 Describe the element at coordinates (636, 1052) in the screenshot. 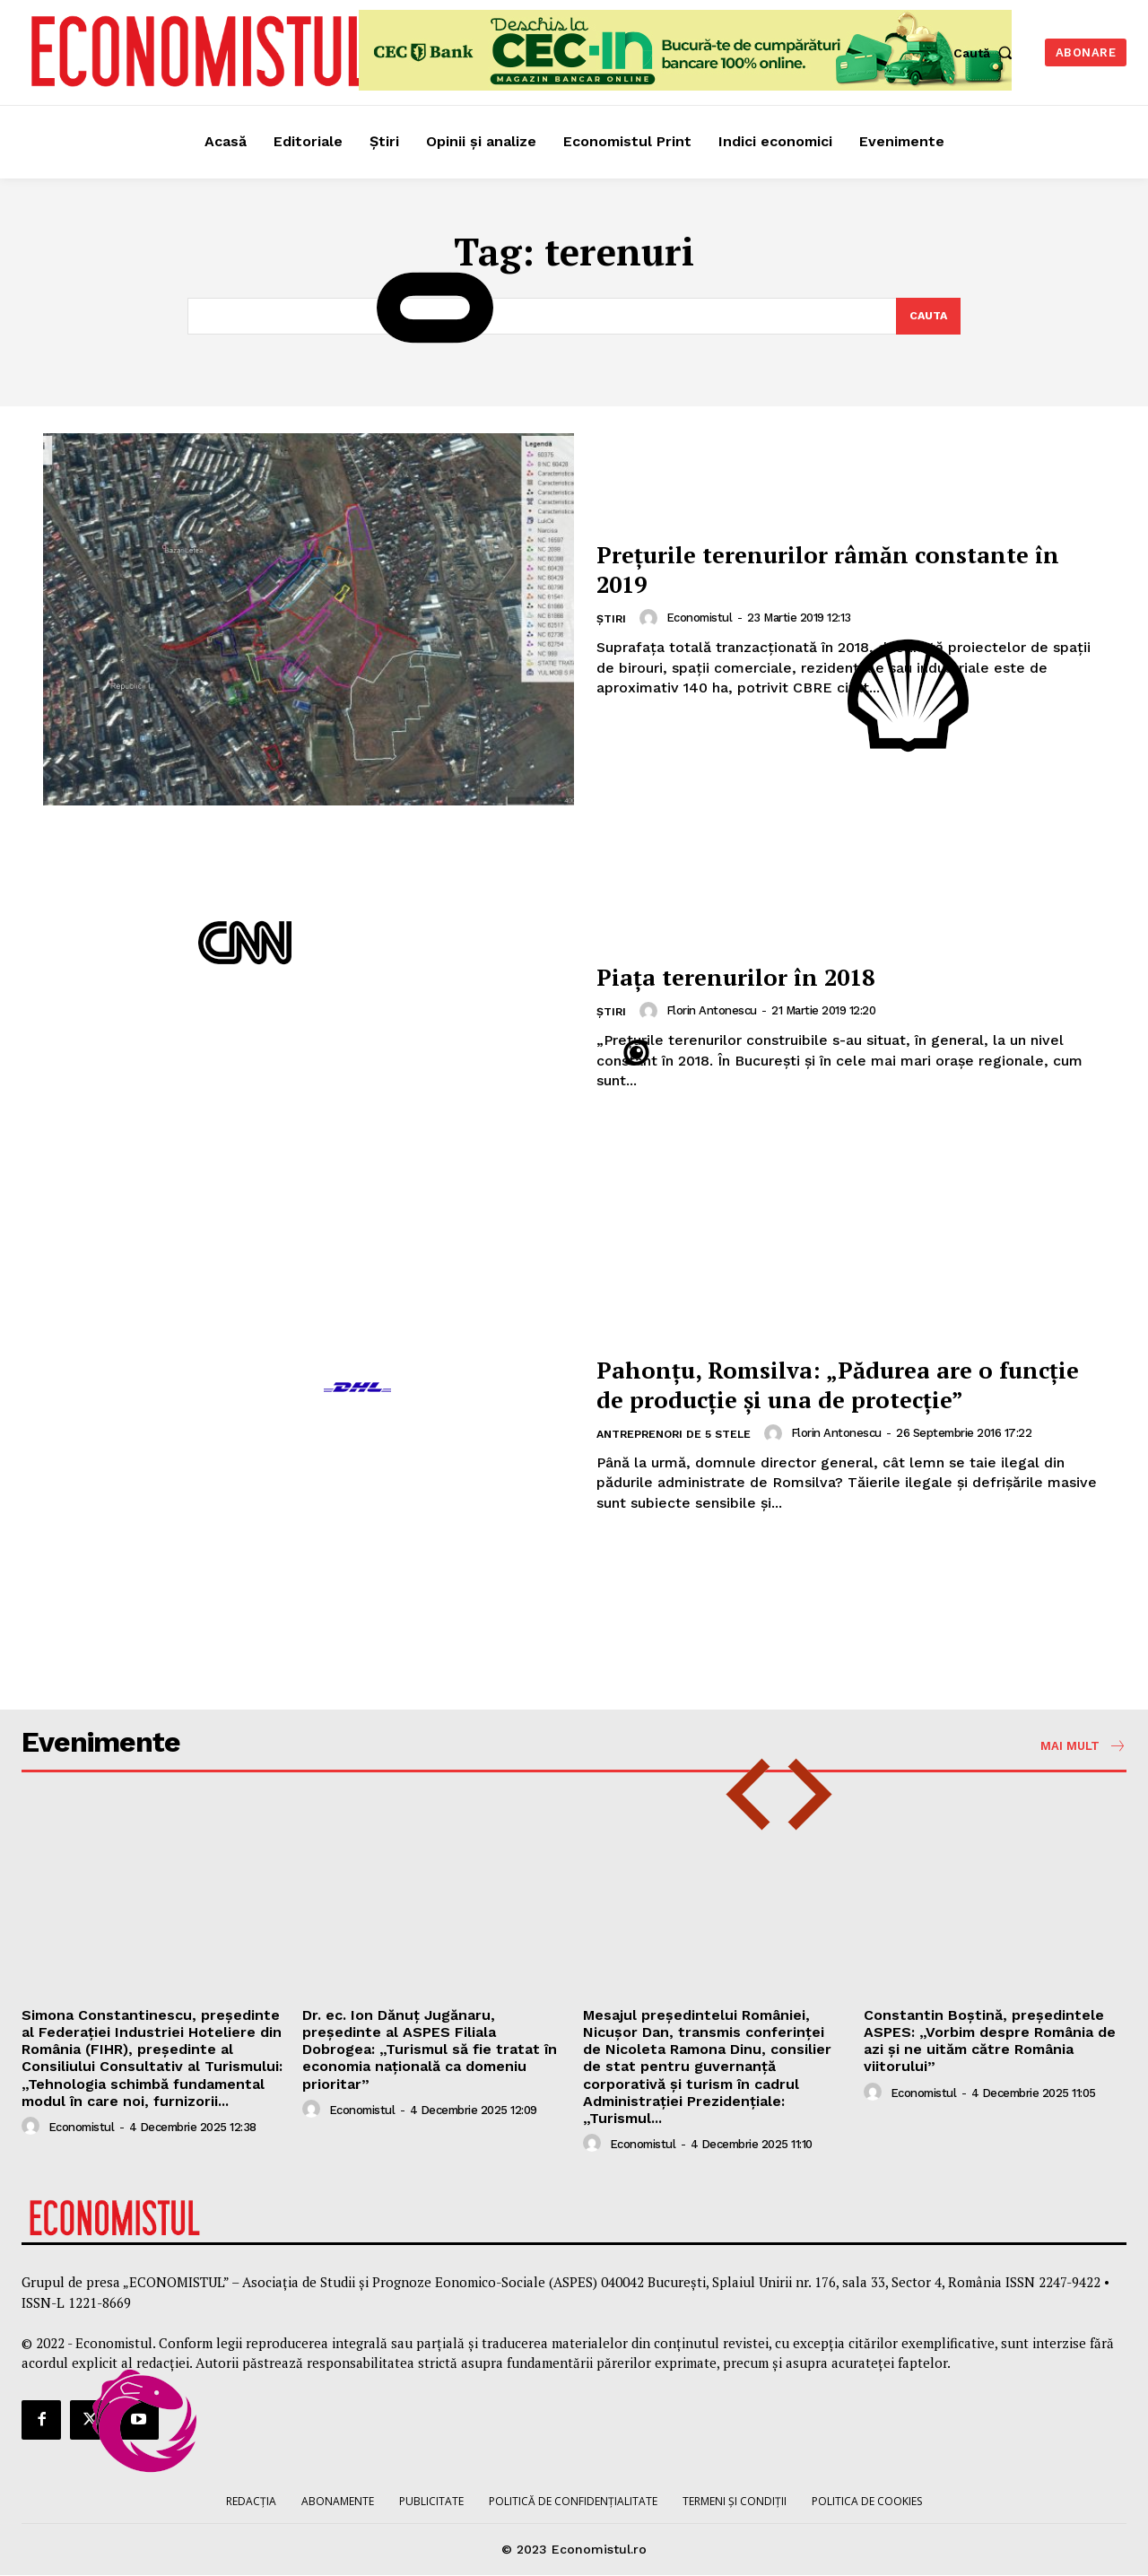

I see `open the Insta360 camera app` at that location.